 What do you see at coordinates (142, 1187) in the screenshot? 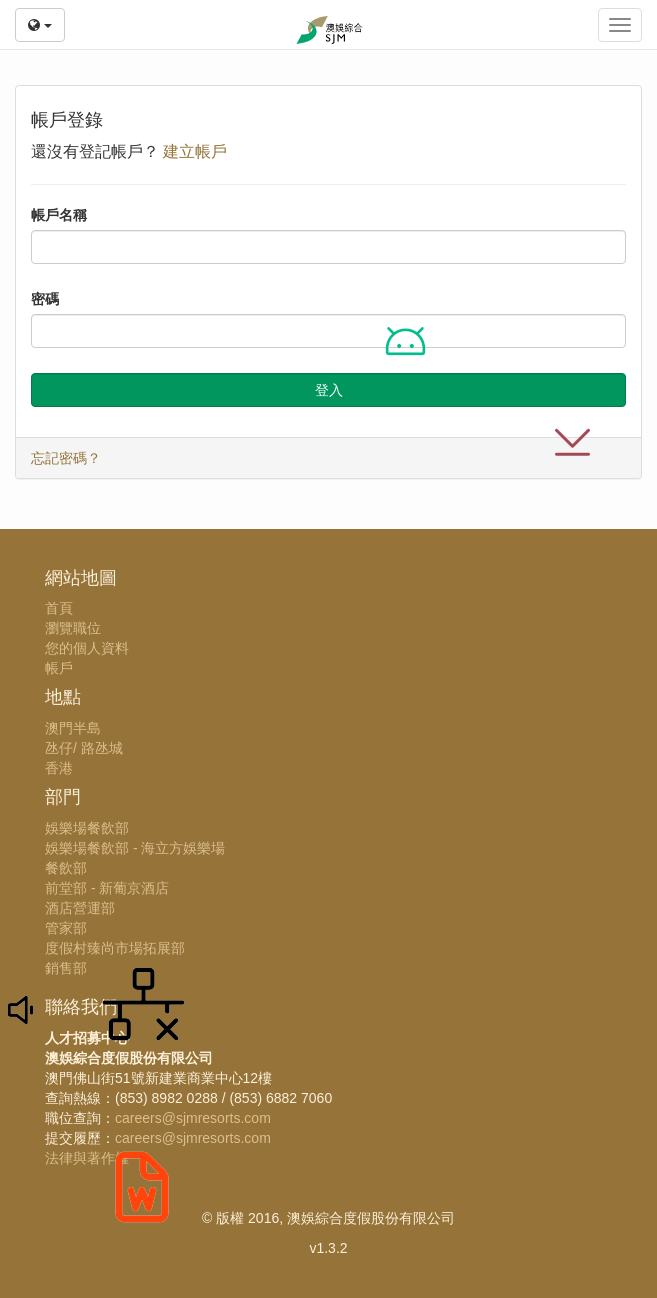
I see `open a Microsoft Word document` at bounding box center [142, 1187].